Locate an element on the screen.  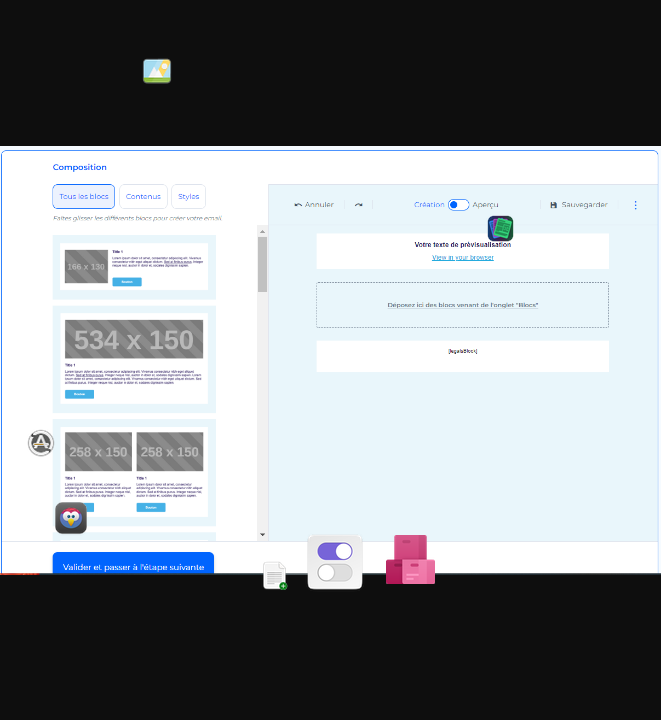
open the photos app is located at coordinates (157, 71).